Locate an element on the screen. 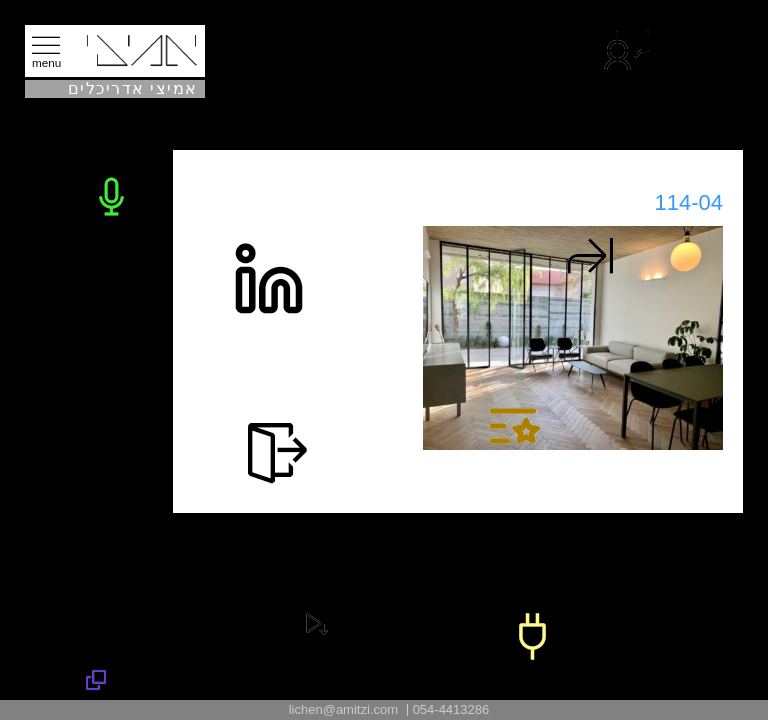 The height and width of the screenshot is (720, 768). submit feedback or comments is located at coordinates (628, 52).